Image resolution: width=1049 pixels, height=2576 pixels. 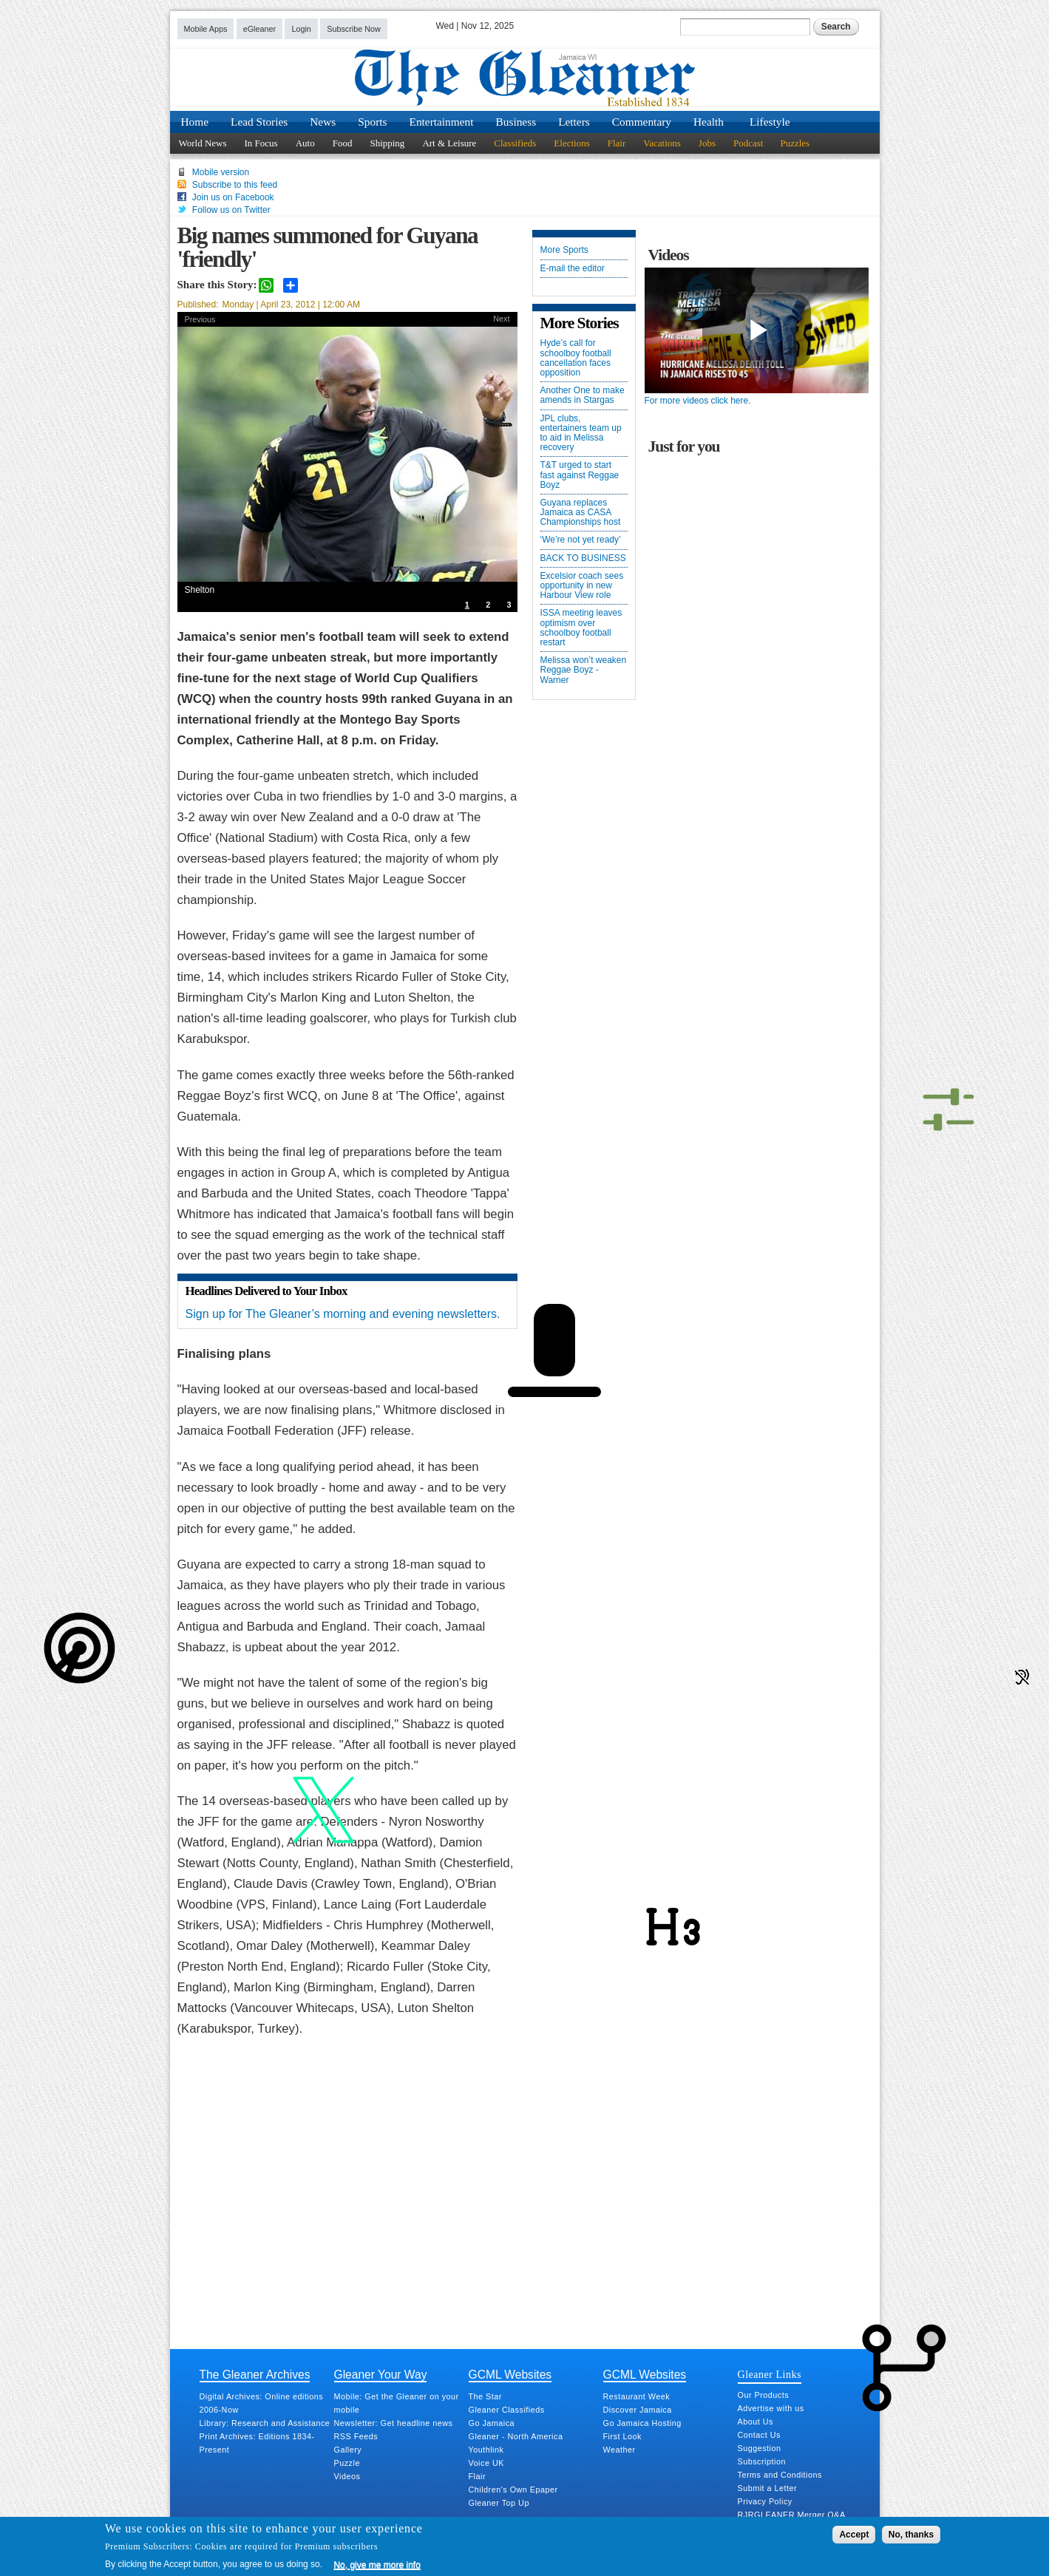 I want to click on adjust settings or preferences, so click(x=948, y=1109).